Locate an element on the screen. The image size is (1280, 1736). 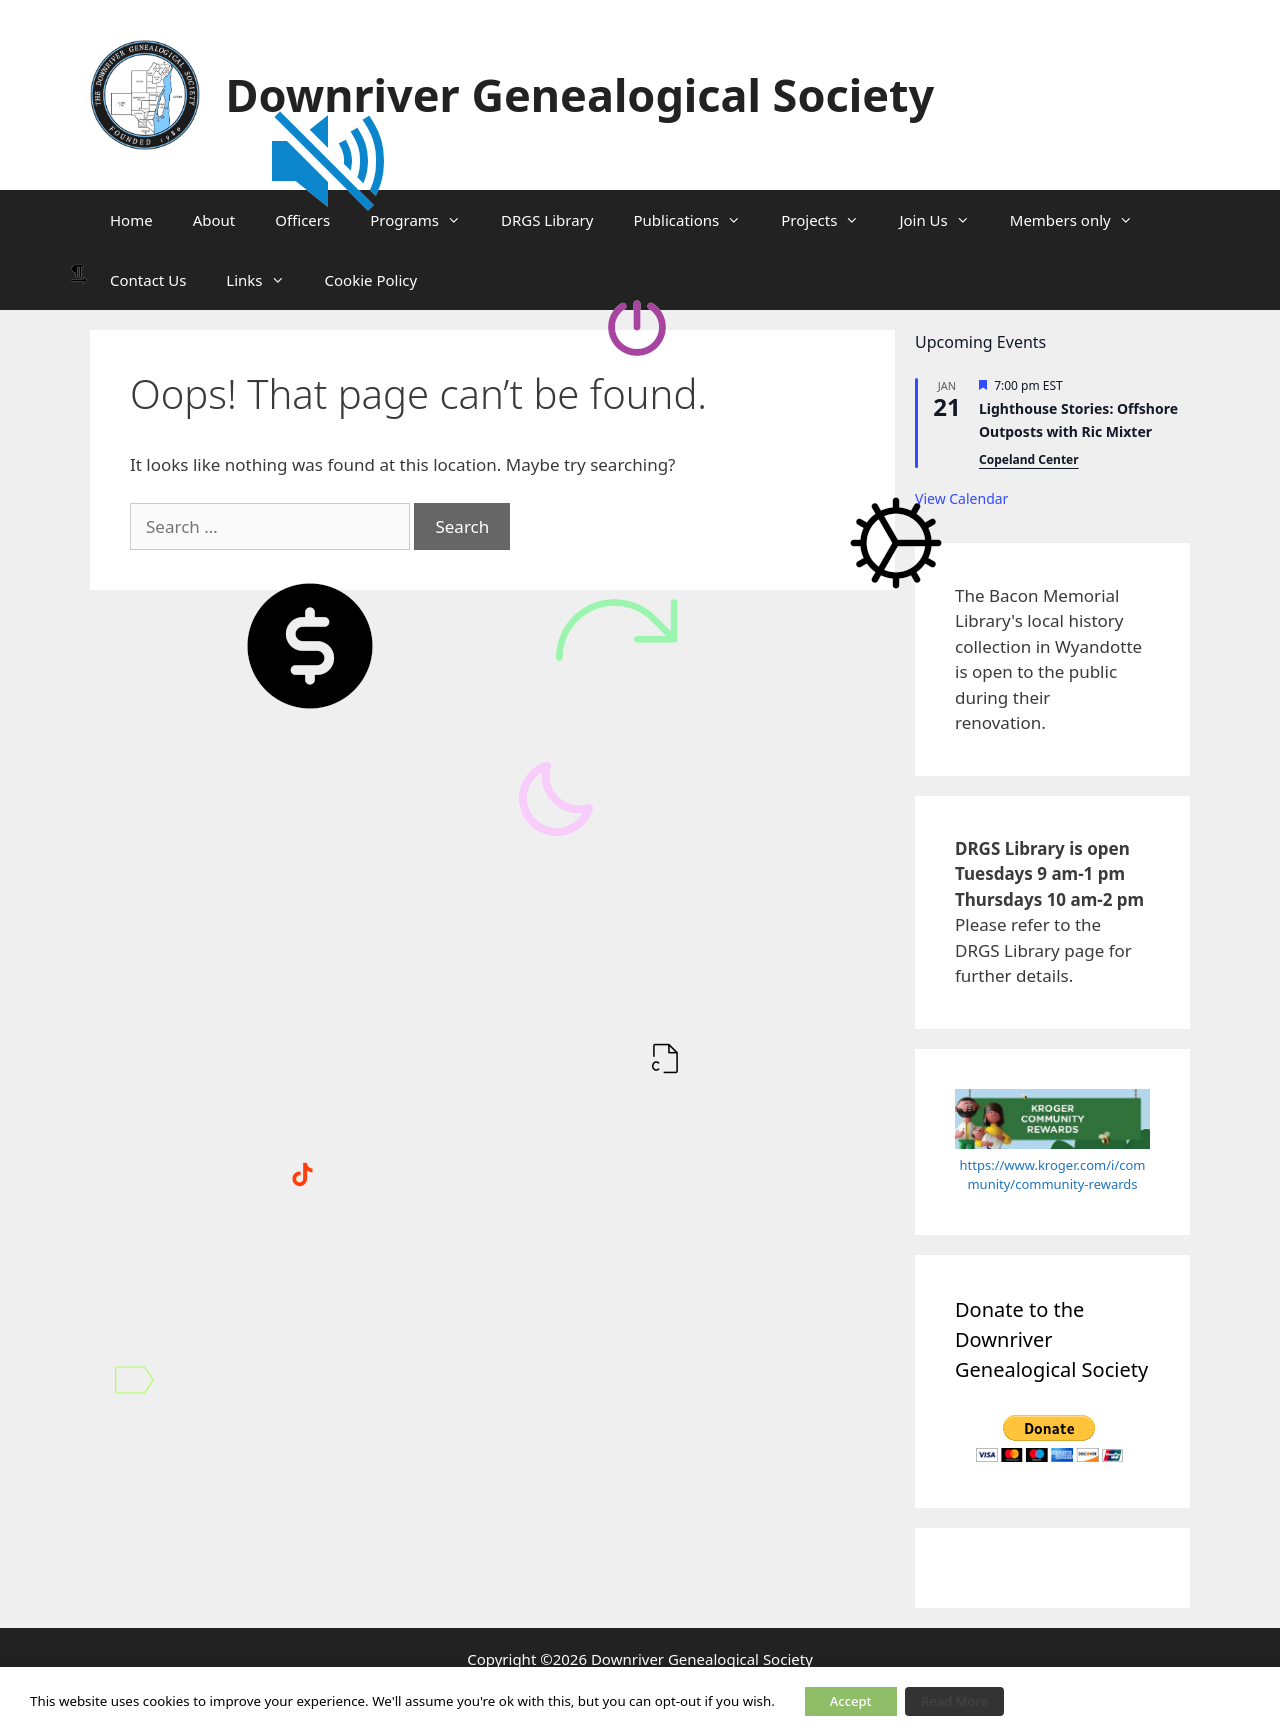
open TikTok app is located at coordinates (302, 1174).